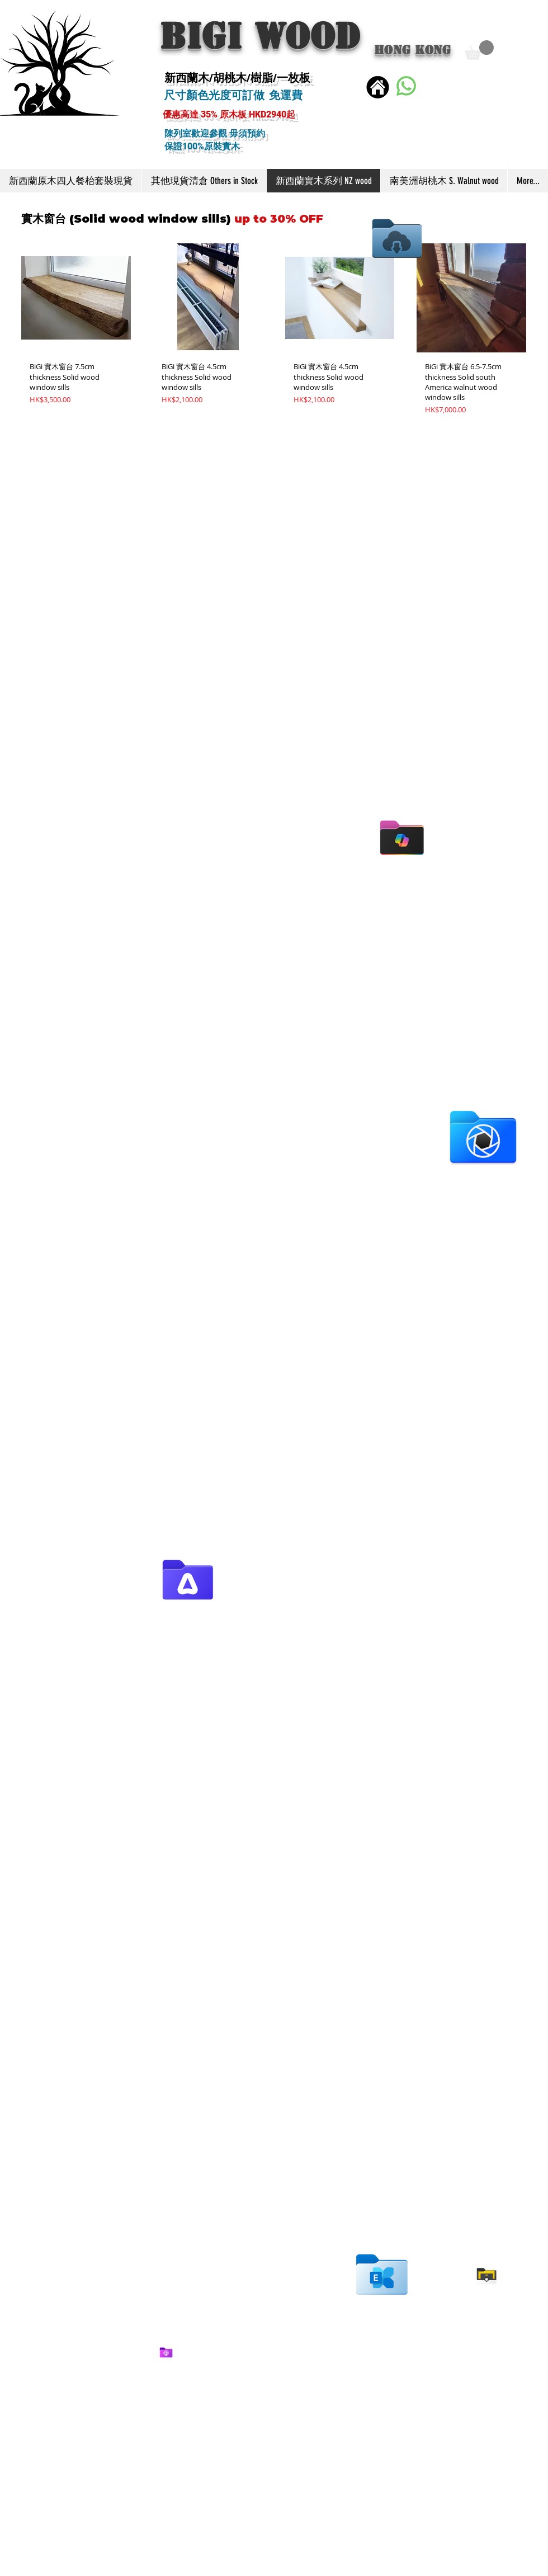 Image resolution: width=548 pixels, height=2576 pixels. I want to click on open adonis project folder, so click(187, 1581).